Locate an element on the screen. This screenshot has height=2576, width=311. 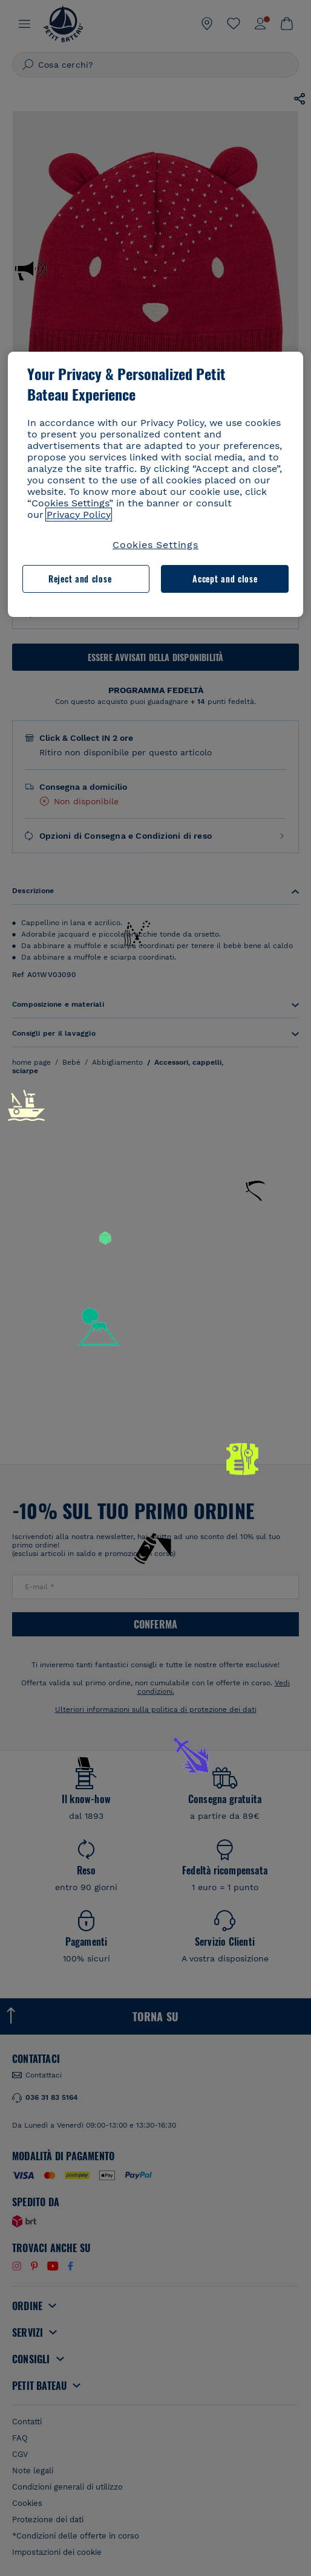
open a guidebook or manual is located at coordinates (83, 1763).